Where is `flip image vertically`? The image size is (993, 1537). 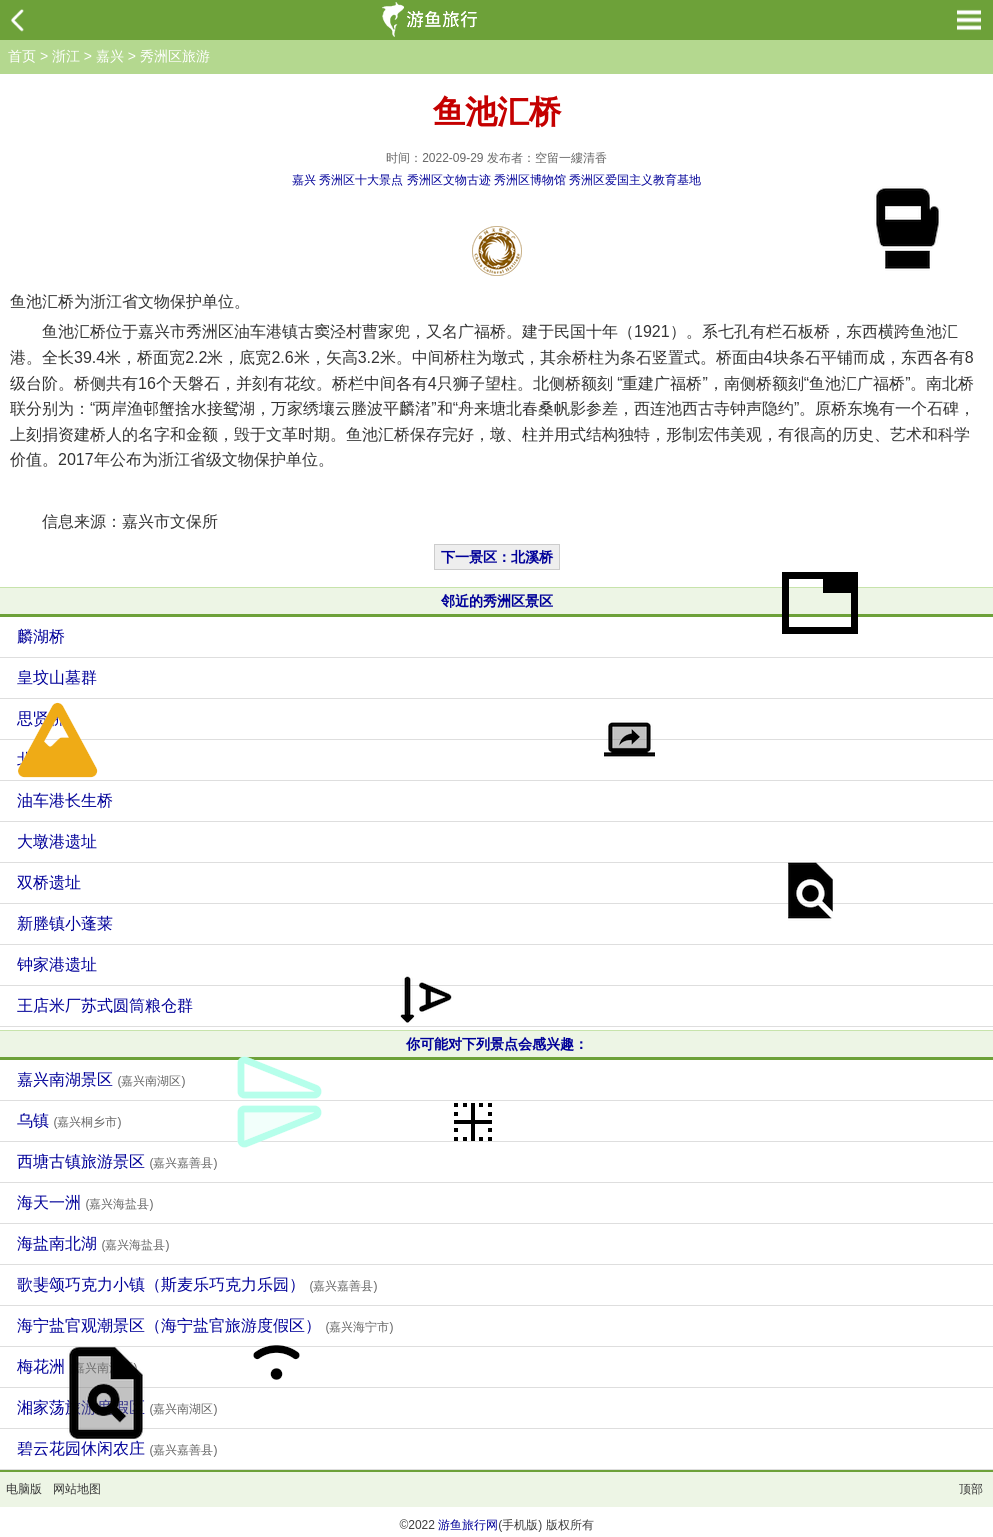
flip image vertically is located at coordinates (276, 1102).